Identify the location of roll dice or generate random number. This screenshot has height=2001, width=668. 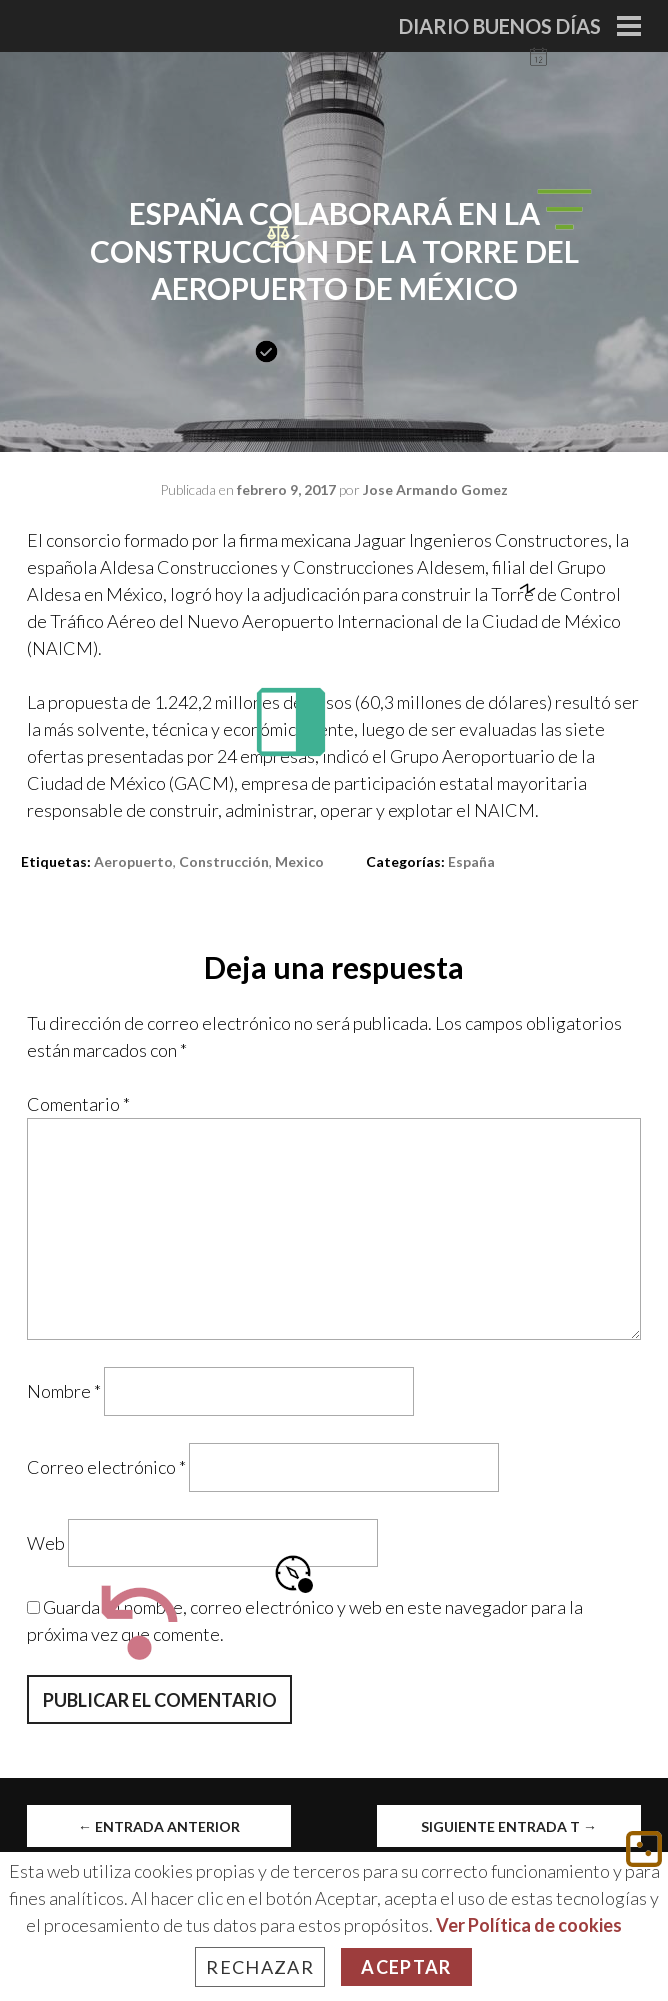
(644, 1849).